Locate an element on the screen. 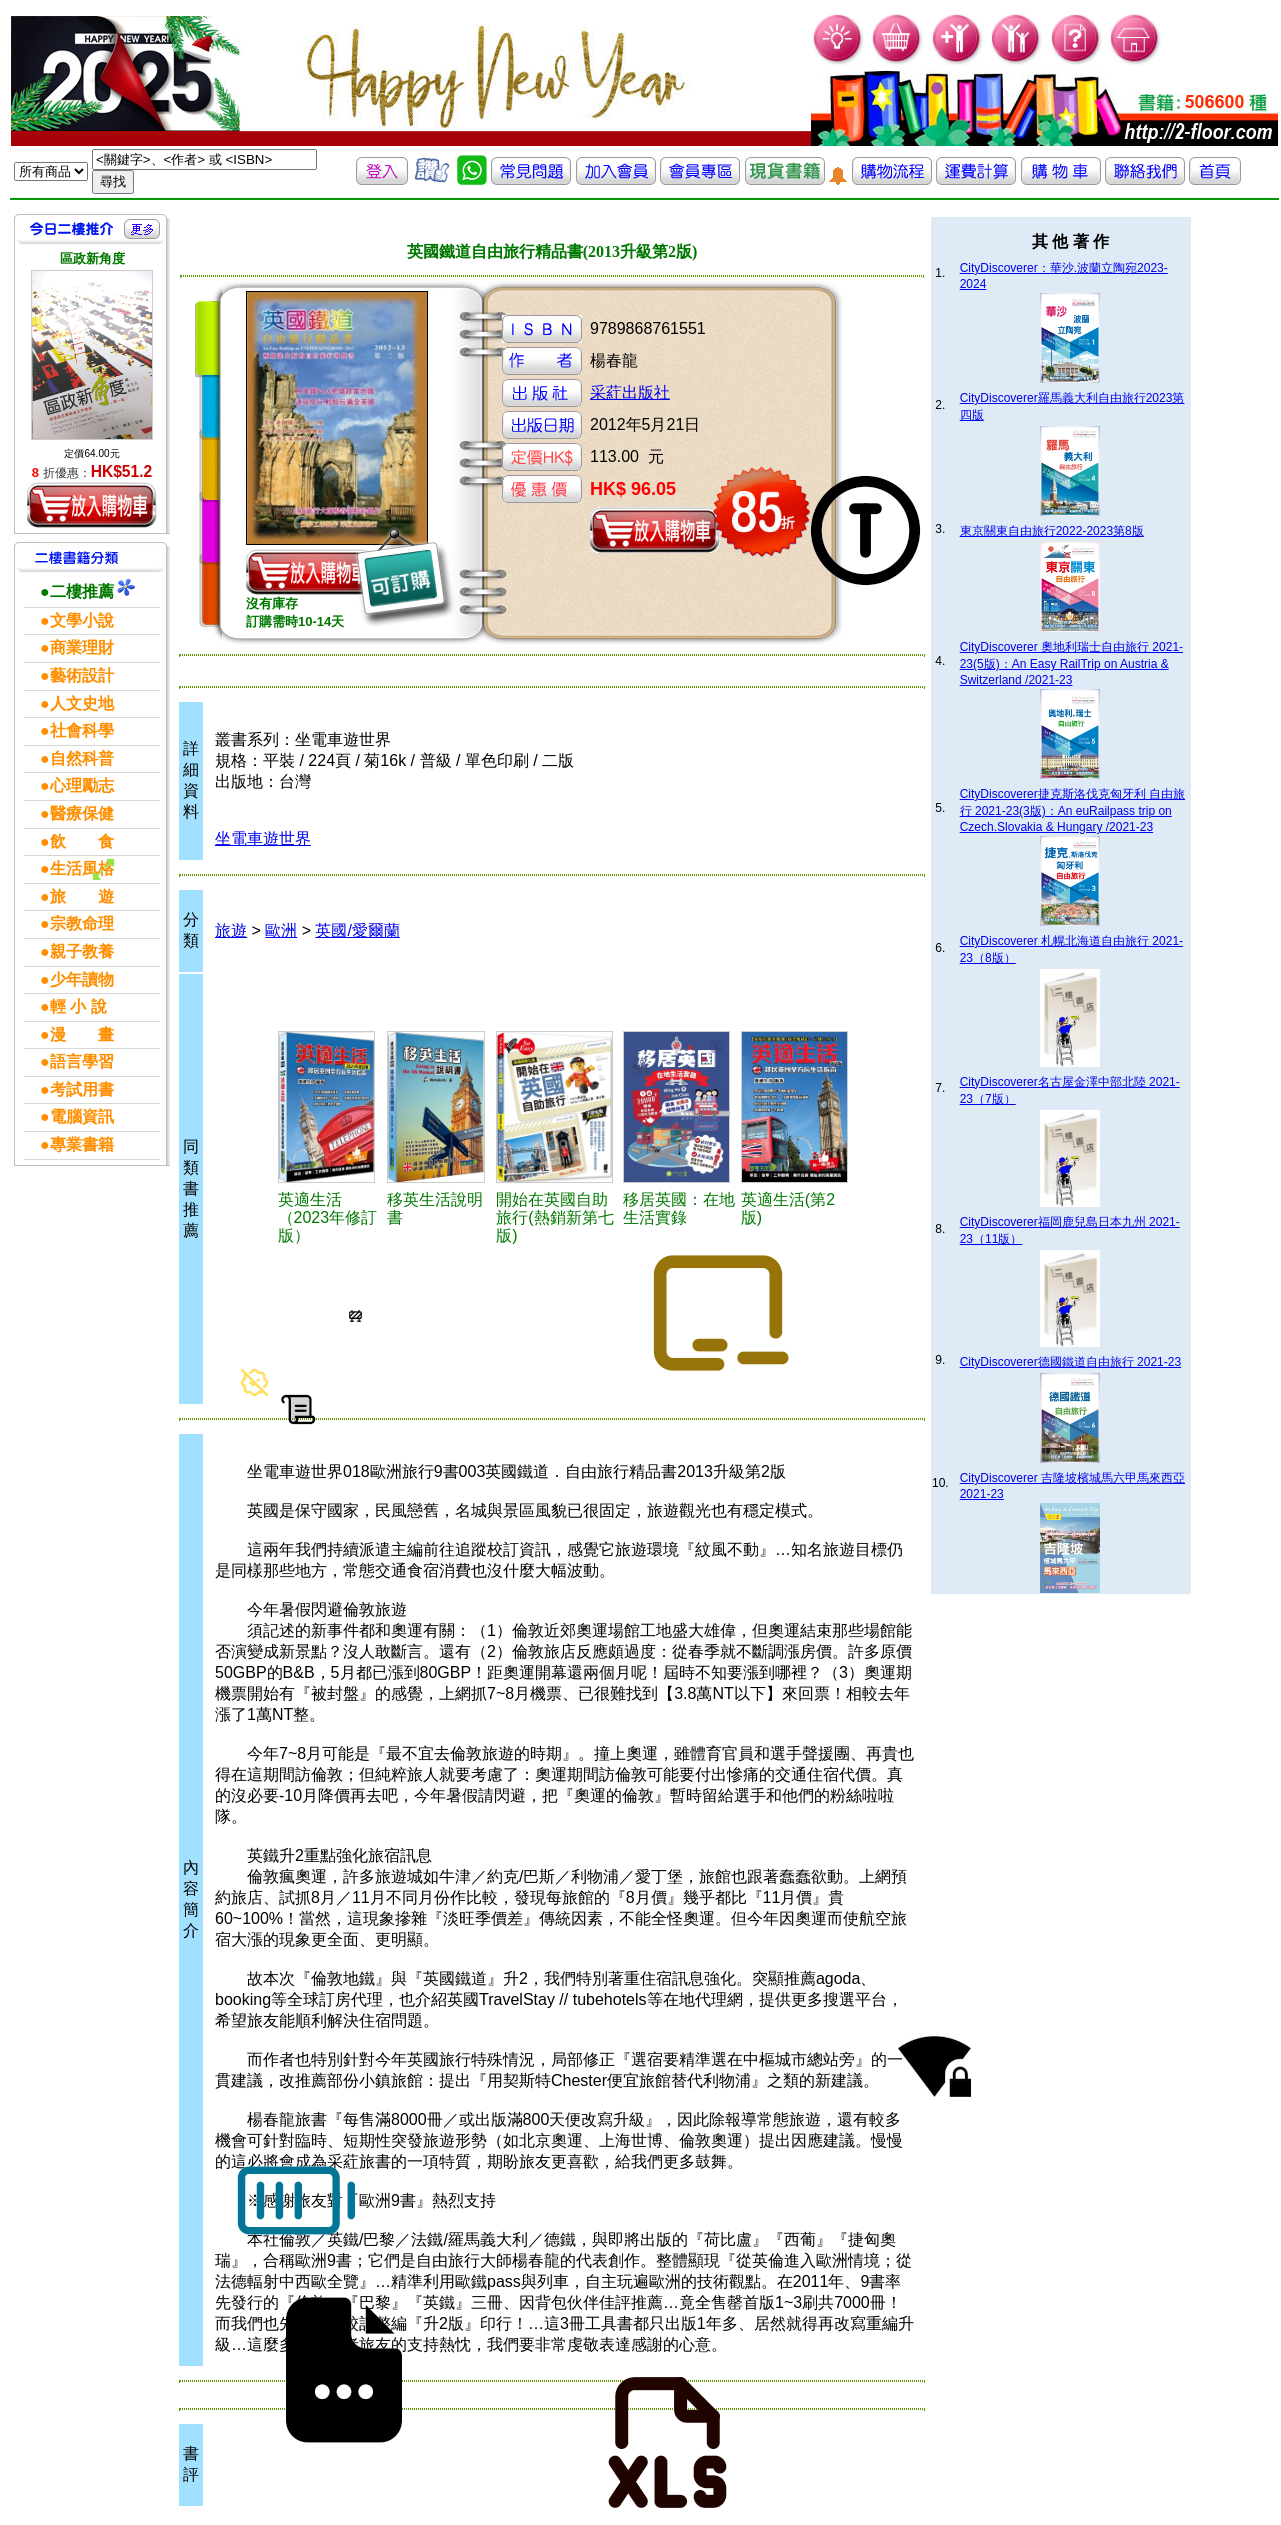 This screenshot has width=1281, height=2525. indicates high battery level is located at coordinates (294, 2200).